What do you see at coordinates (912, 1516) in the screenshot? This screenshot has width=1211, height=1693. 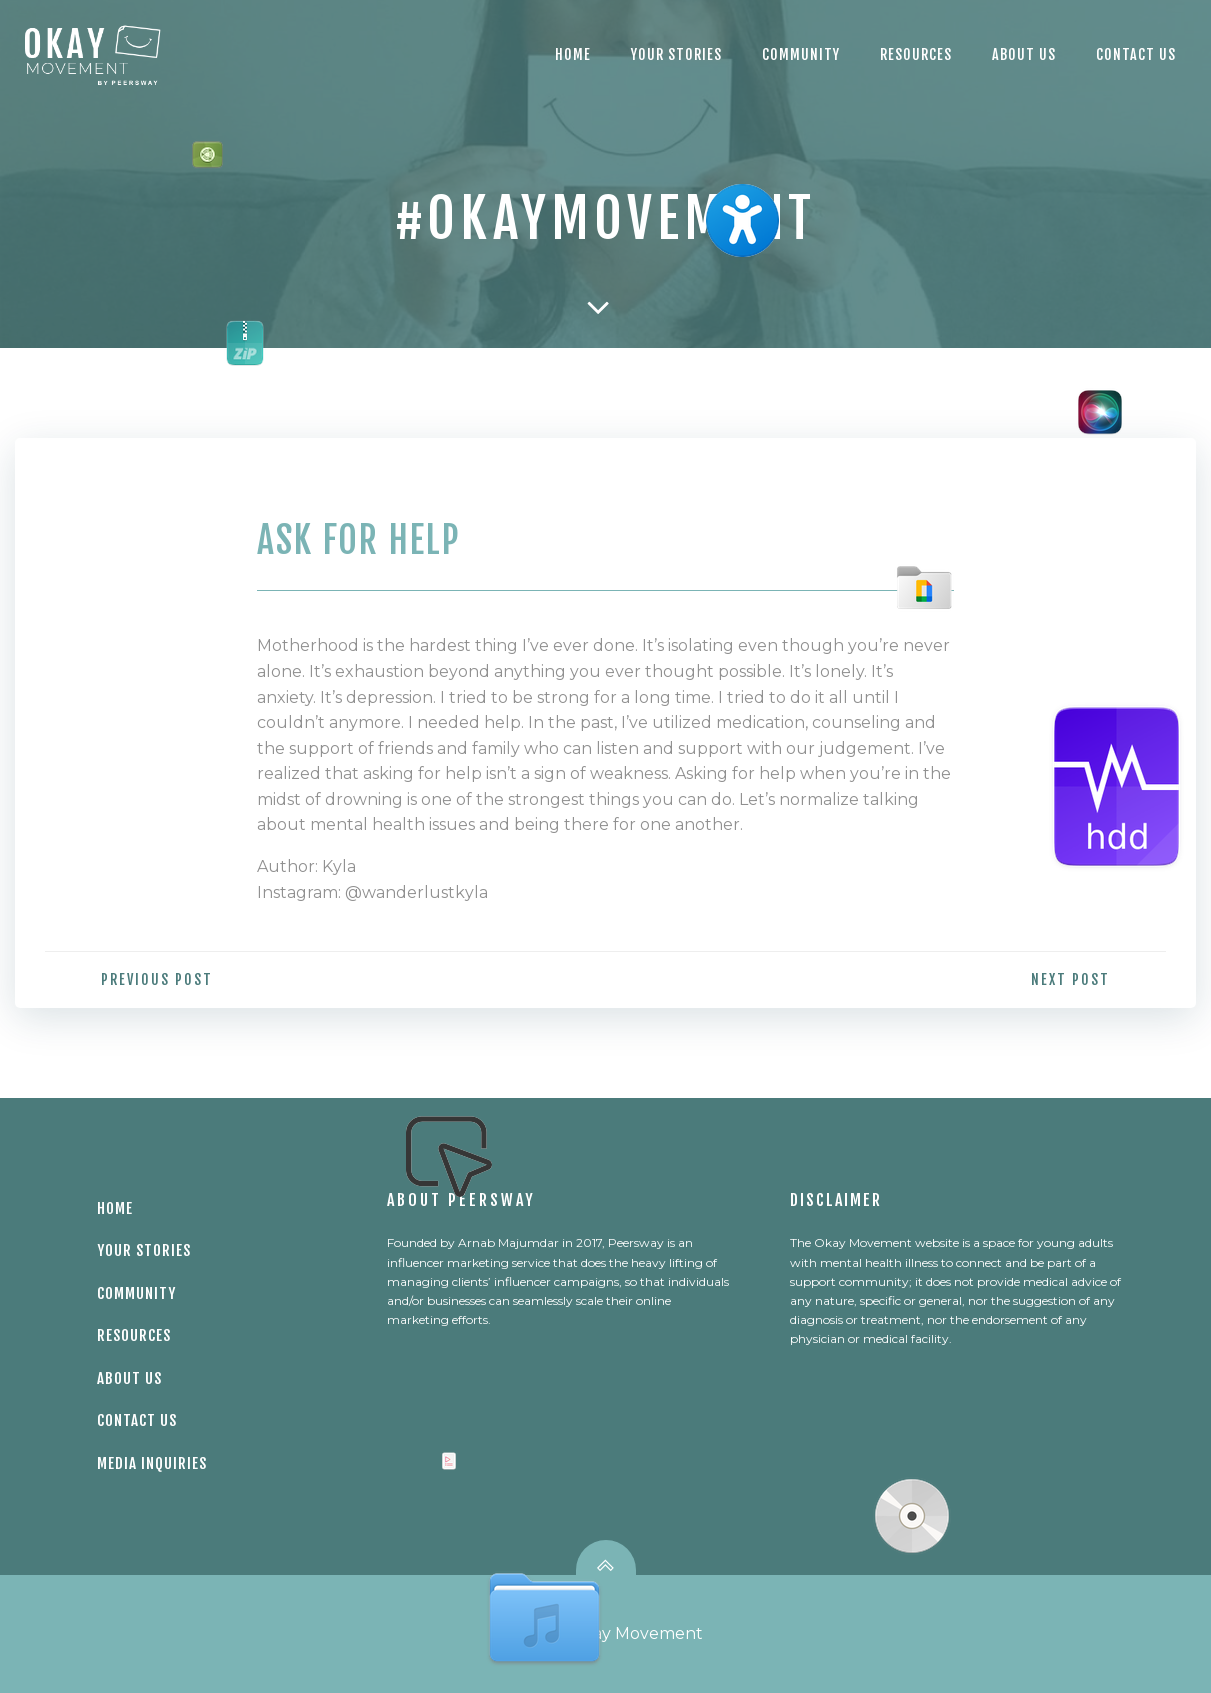 I see `indicates a CD-R or recordable disc media` at bounding box center [912, 1516].